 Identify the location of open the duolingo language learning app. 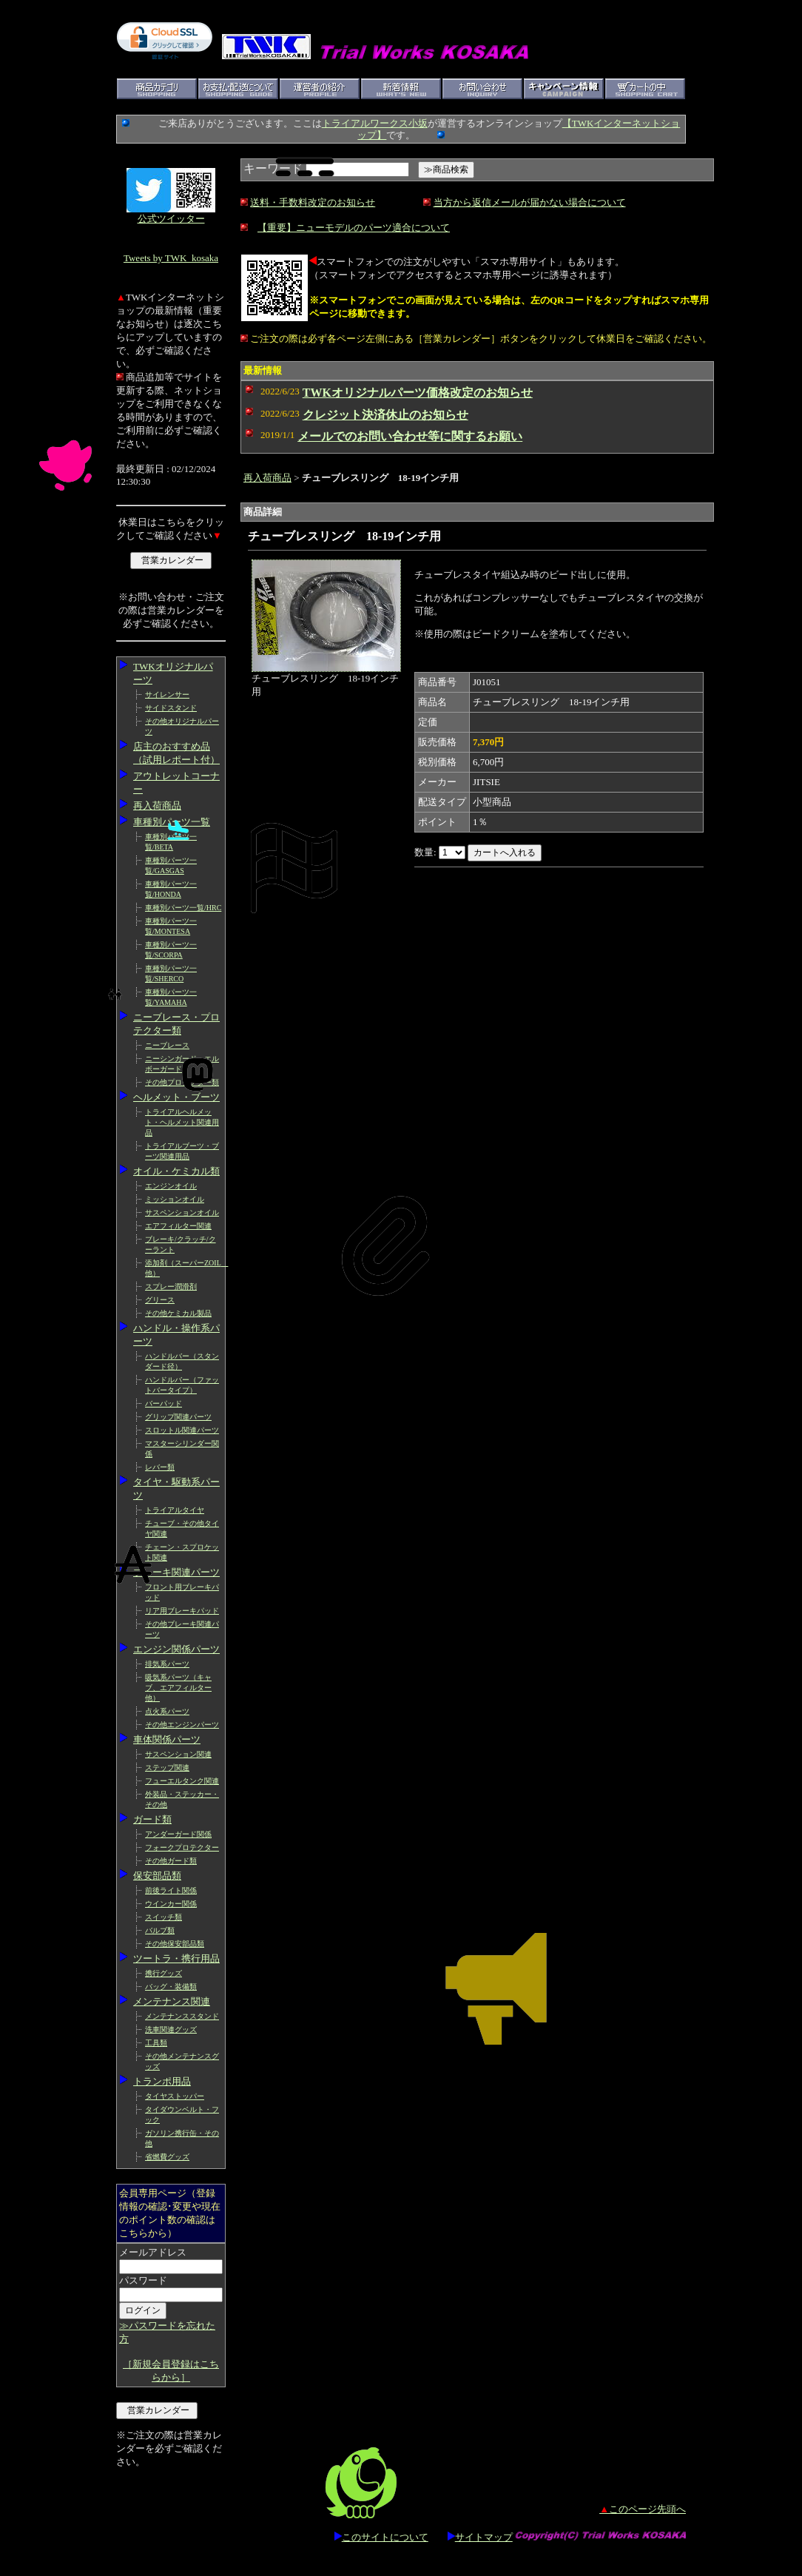
(65, 465).